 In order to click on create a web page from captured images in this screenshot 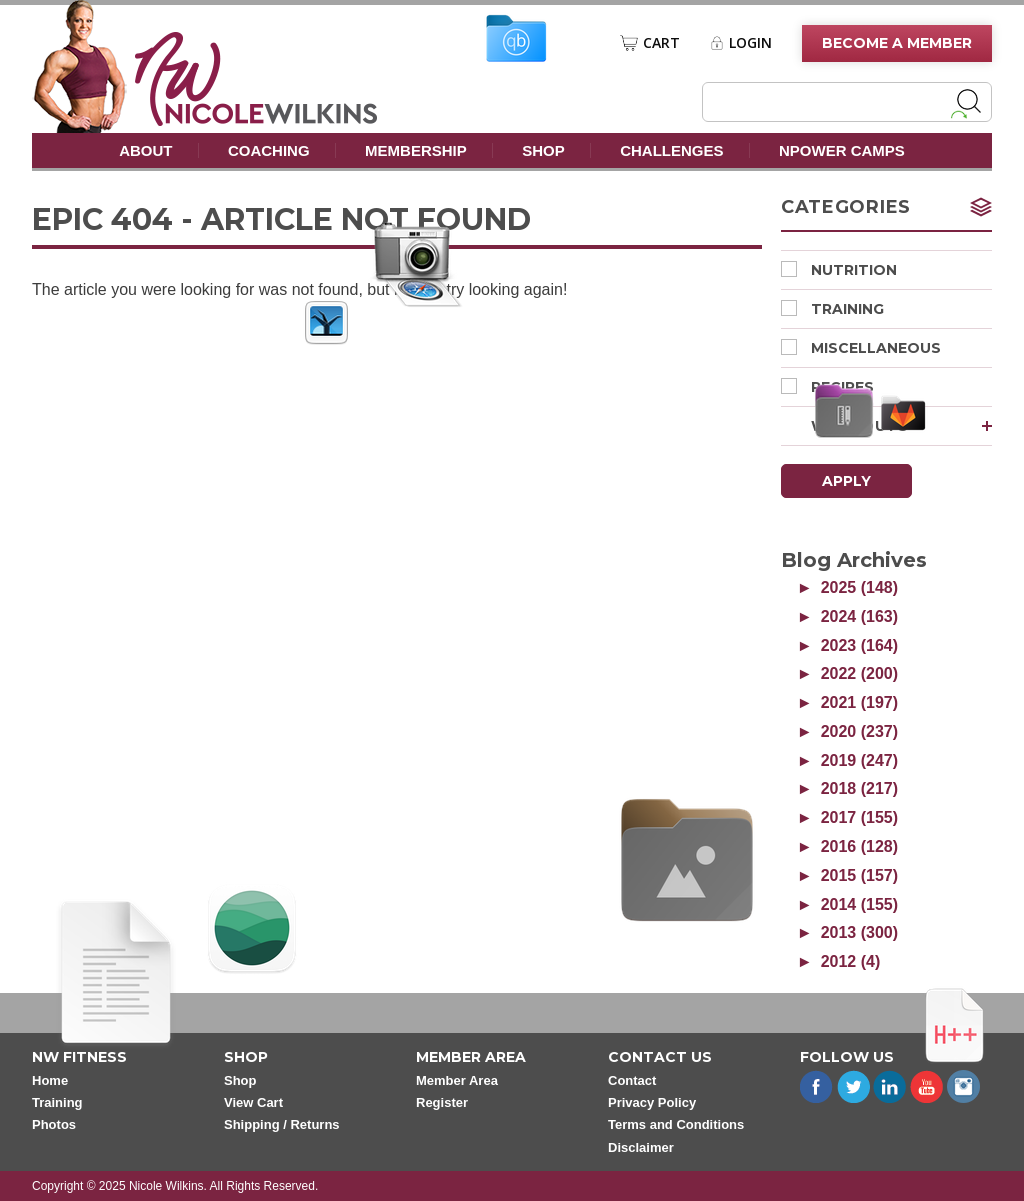, I will do `click(412, 265)`.